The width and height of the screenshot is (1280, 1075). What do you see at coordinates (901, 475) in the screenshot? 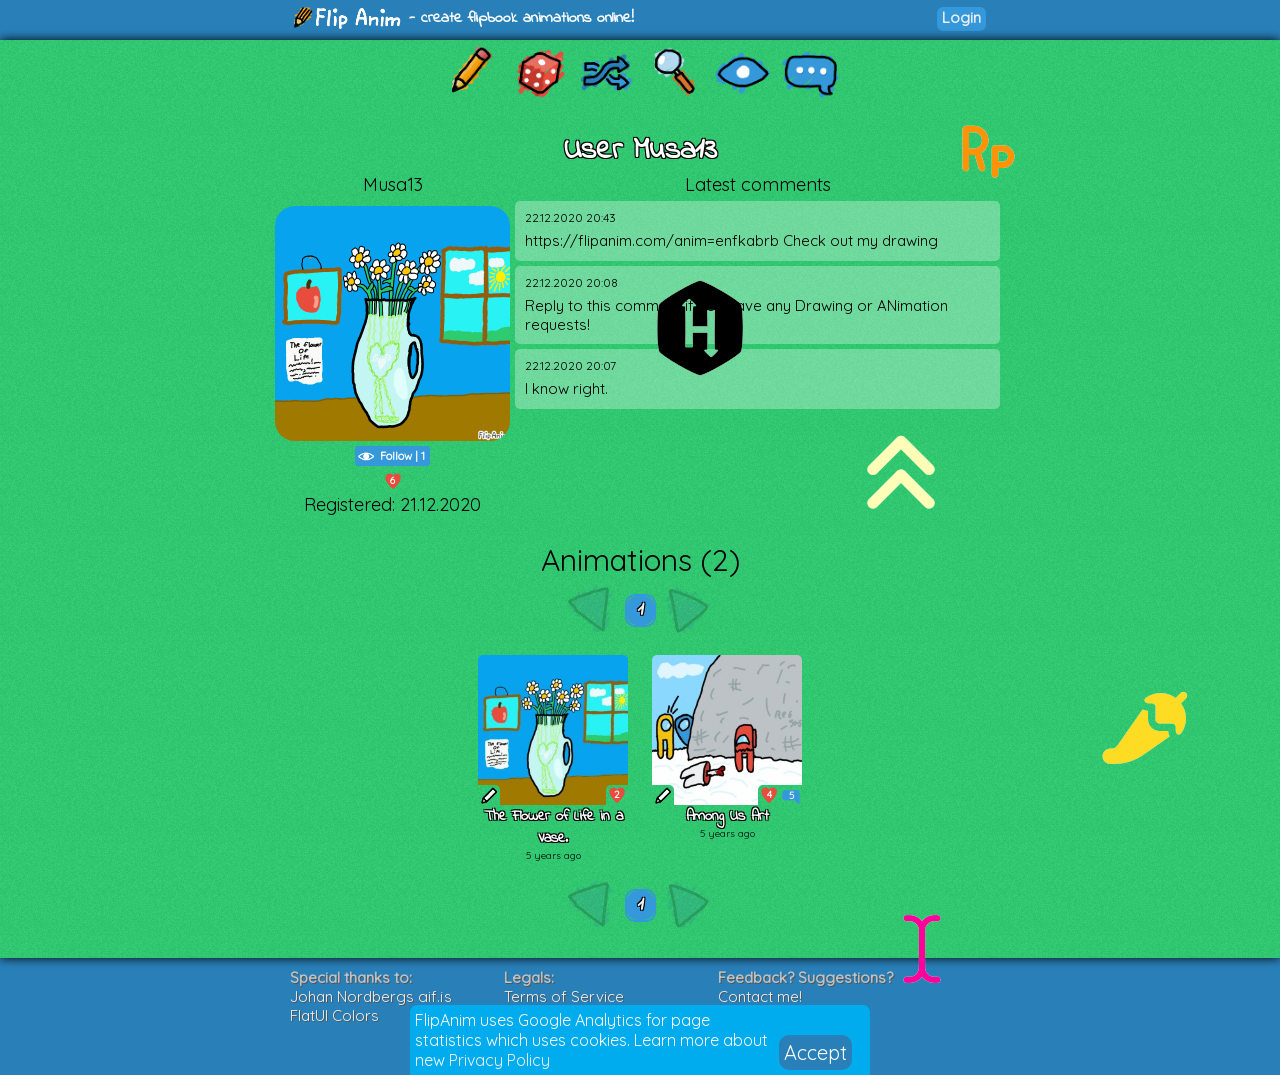
I see `scroll to top of page` at bounding box center [901, 475].